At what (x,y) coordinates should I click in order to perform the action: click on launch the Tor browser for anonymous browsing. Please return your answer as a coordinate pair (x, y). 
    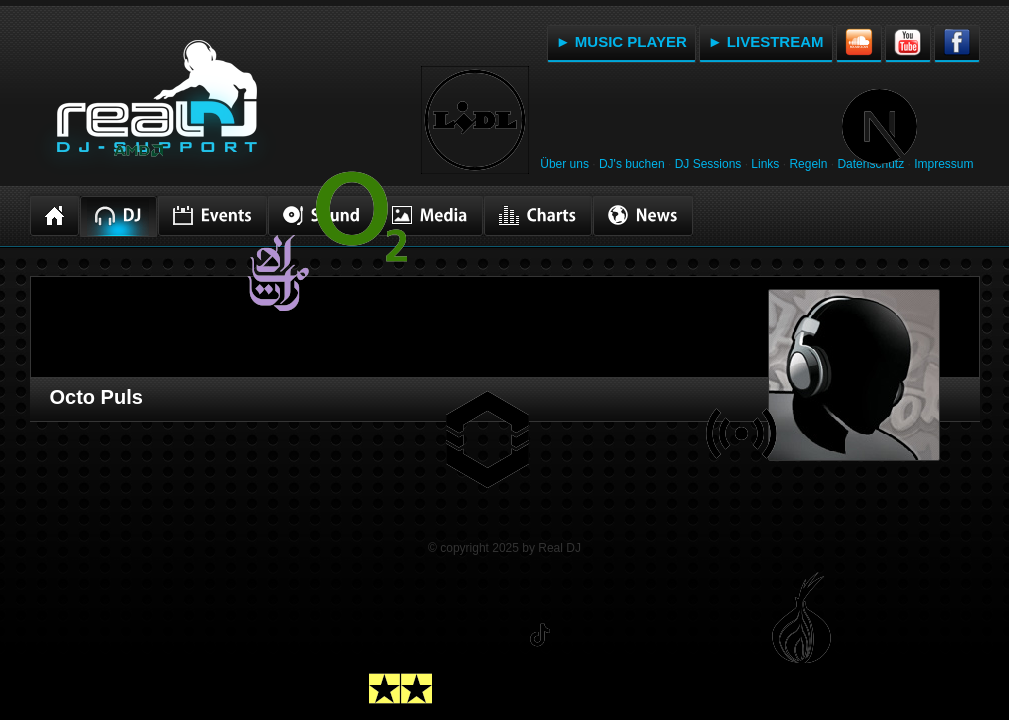
    Looking at the image, I should click on (801, 617).